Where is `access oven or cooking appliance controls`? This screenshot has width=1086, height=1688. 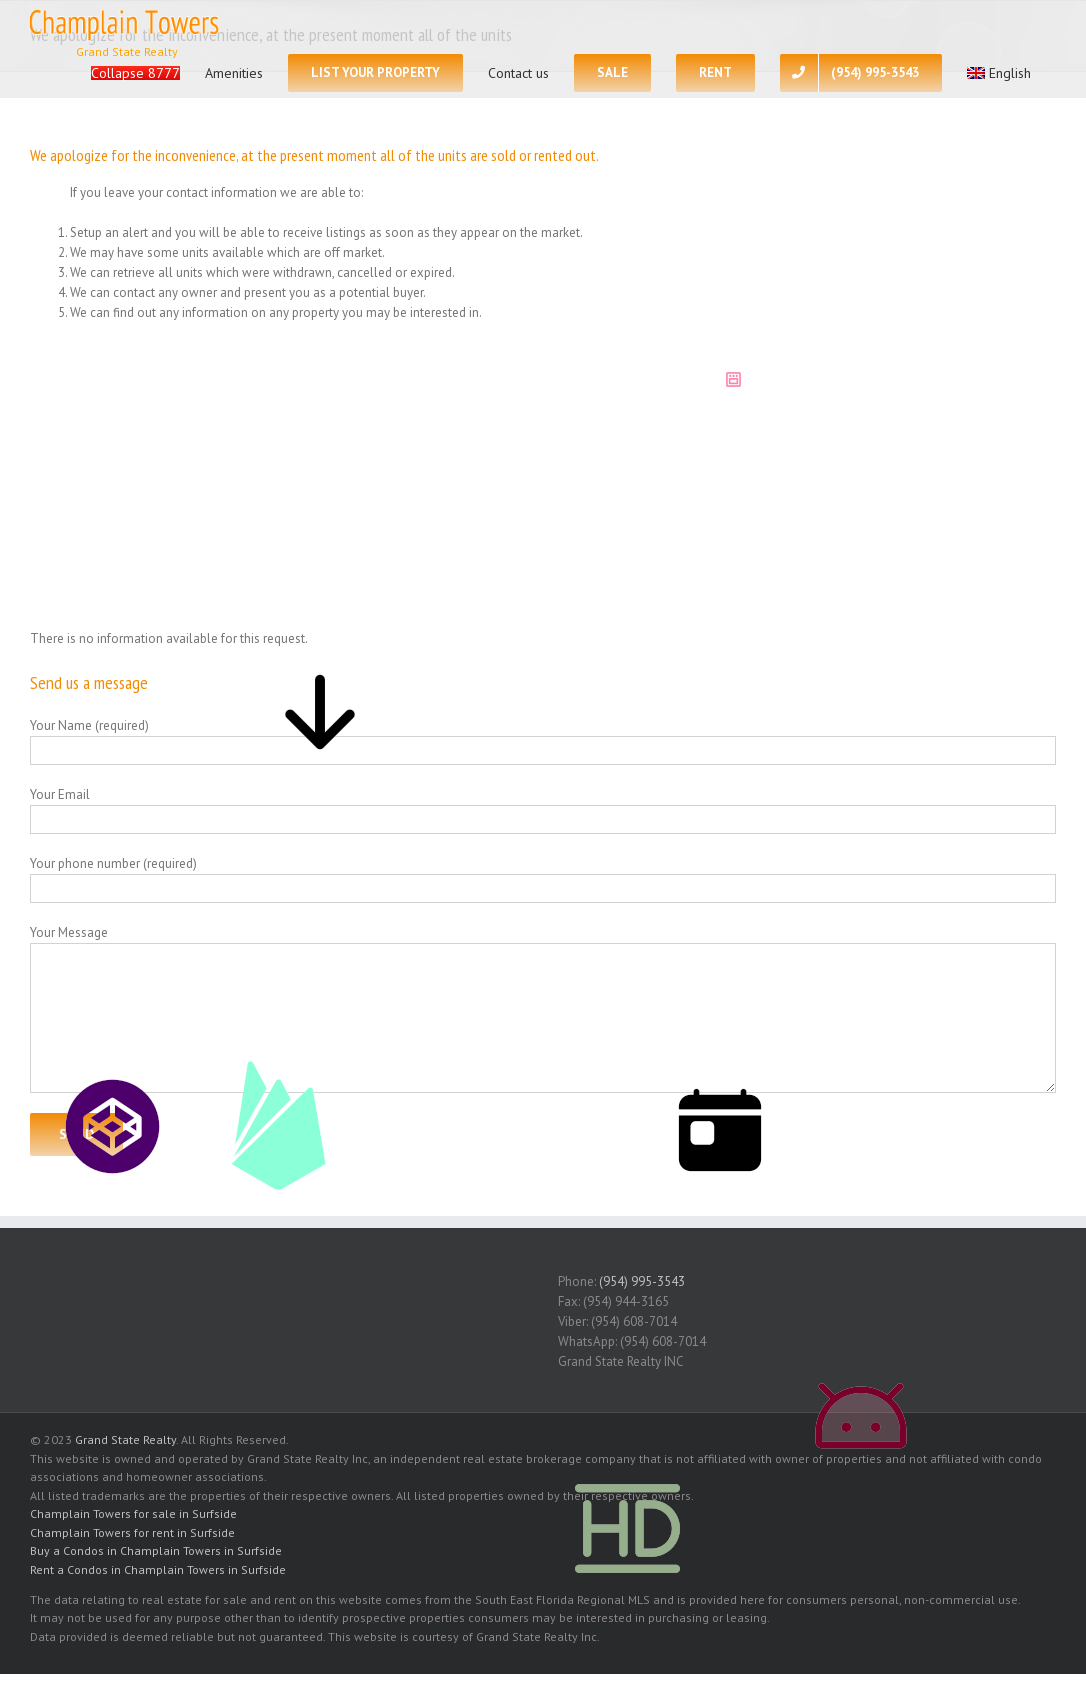
access oven or cooking appliance controls is located at coordinates (733, 379).